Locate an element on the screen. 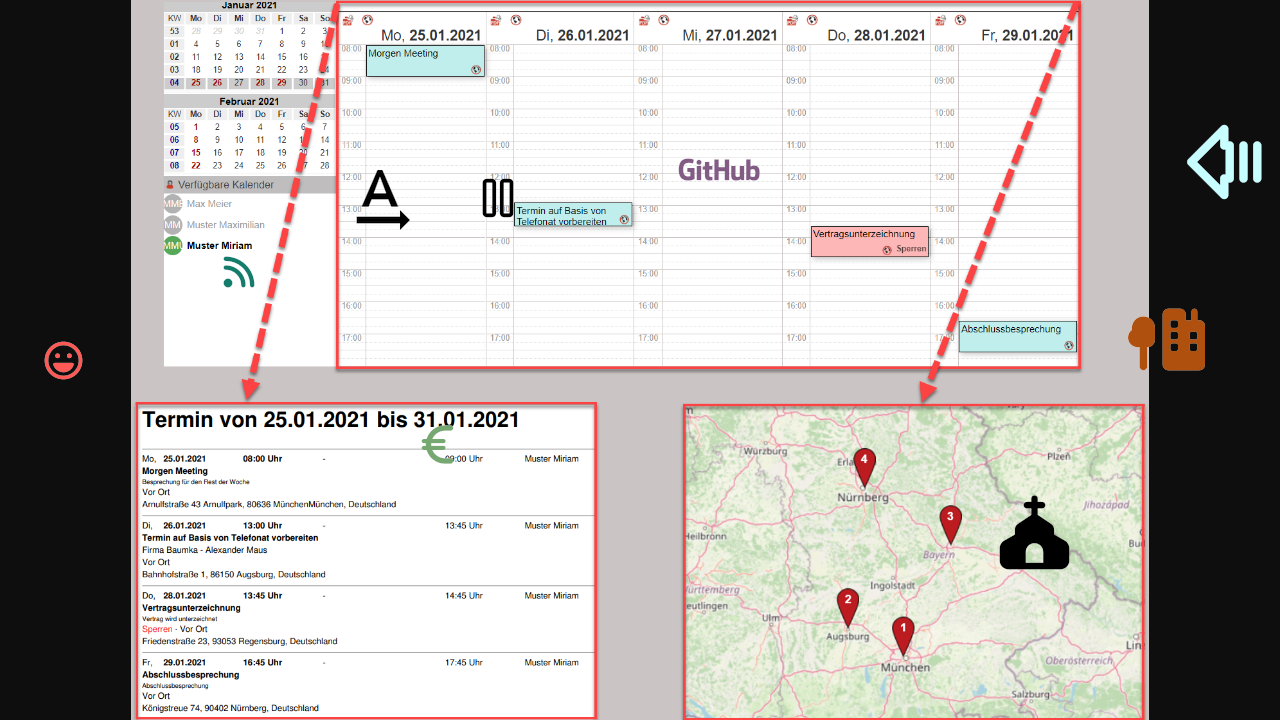  set text to horizontal orientation is located at coordinates (380, 200).